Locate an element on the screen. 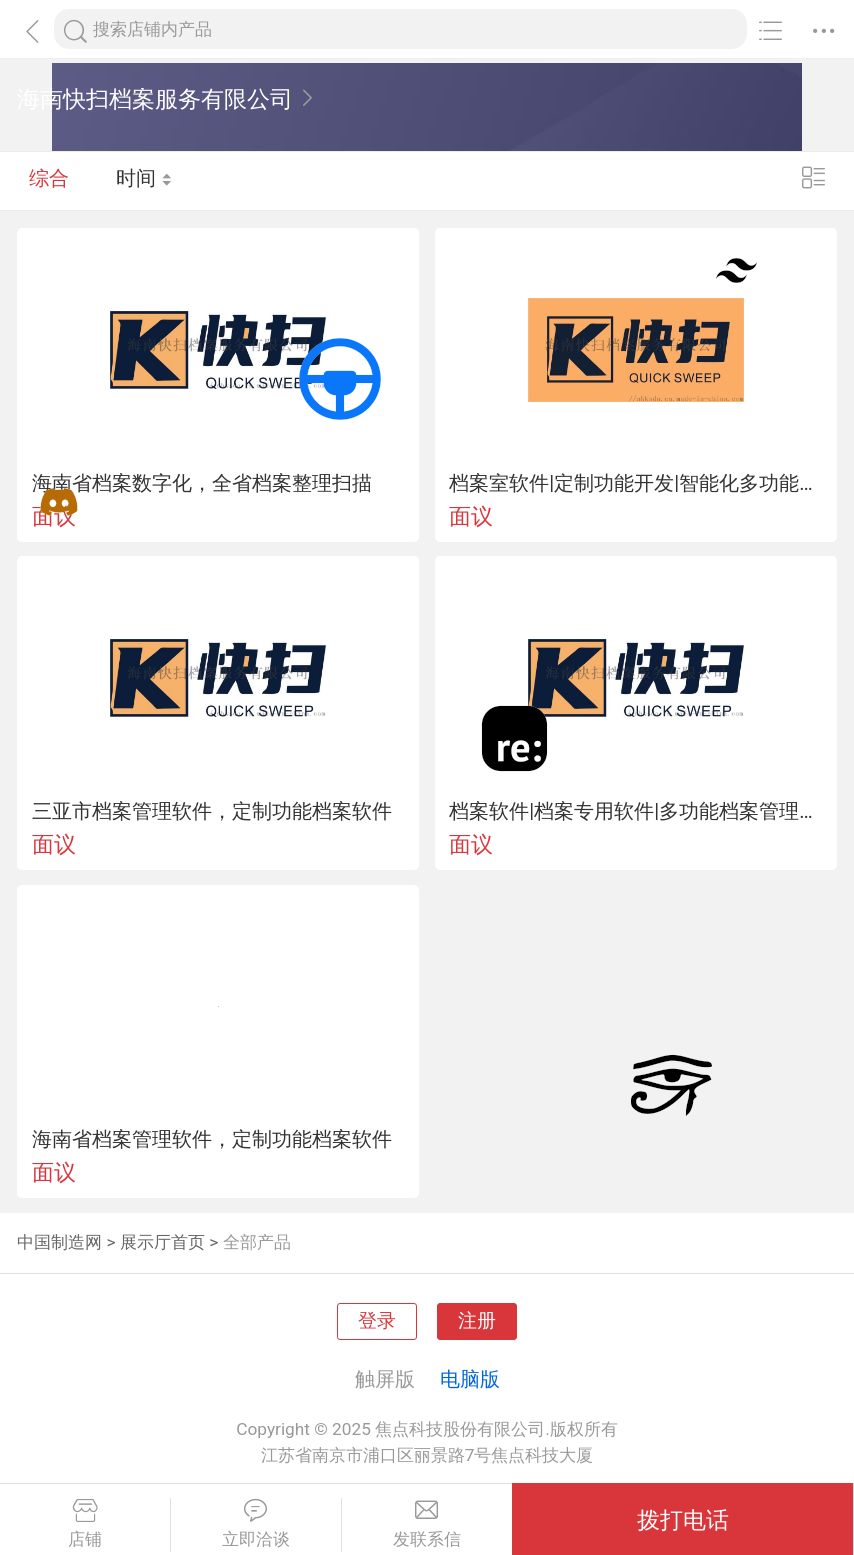 Image resolution: width=854 pixels, height=1555 pixels. sphinx documentation generator logo is located at coordinates (671, 1085).